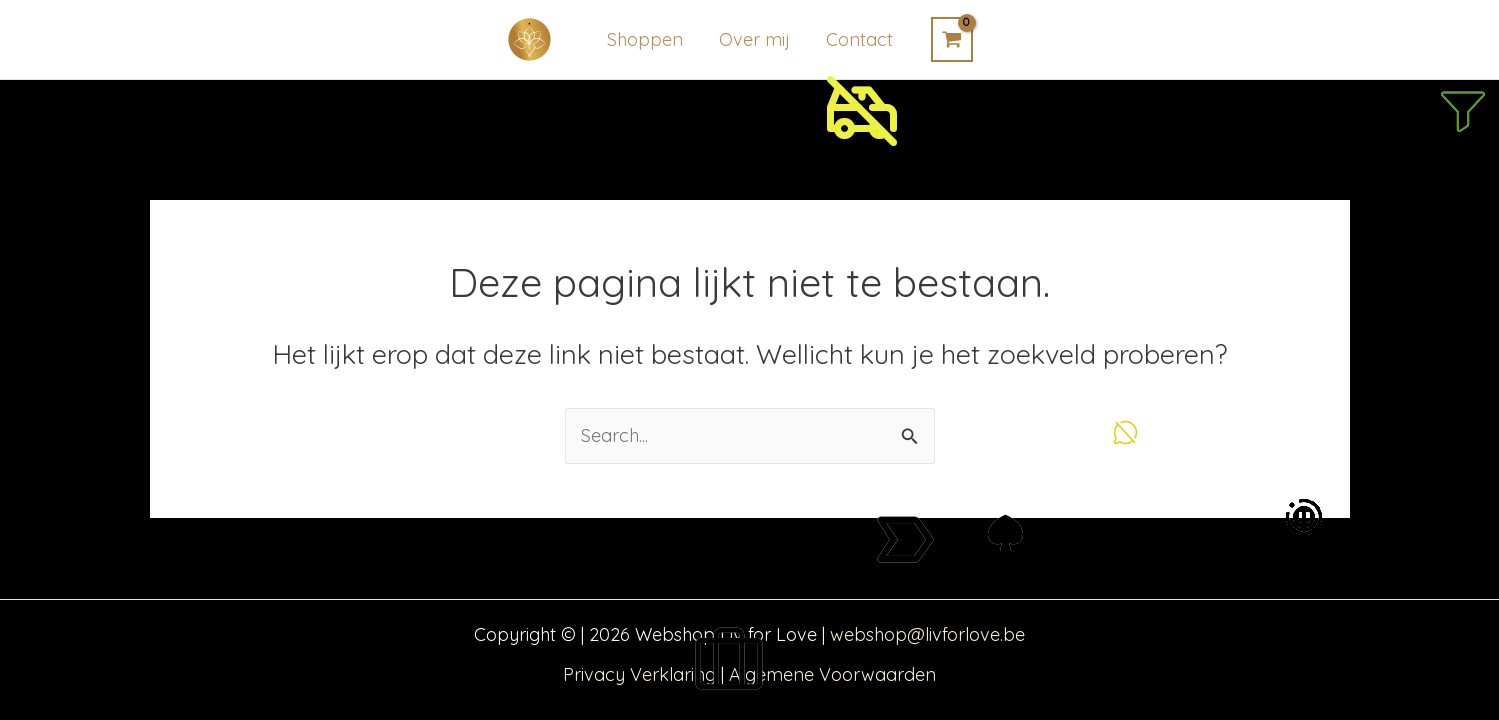  I want to click on pause motion photo playback, so click(1304, 517).